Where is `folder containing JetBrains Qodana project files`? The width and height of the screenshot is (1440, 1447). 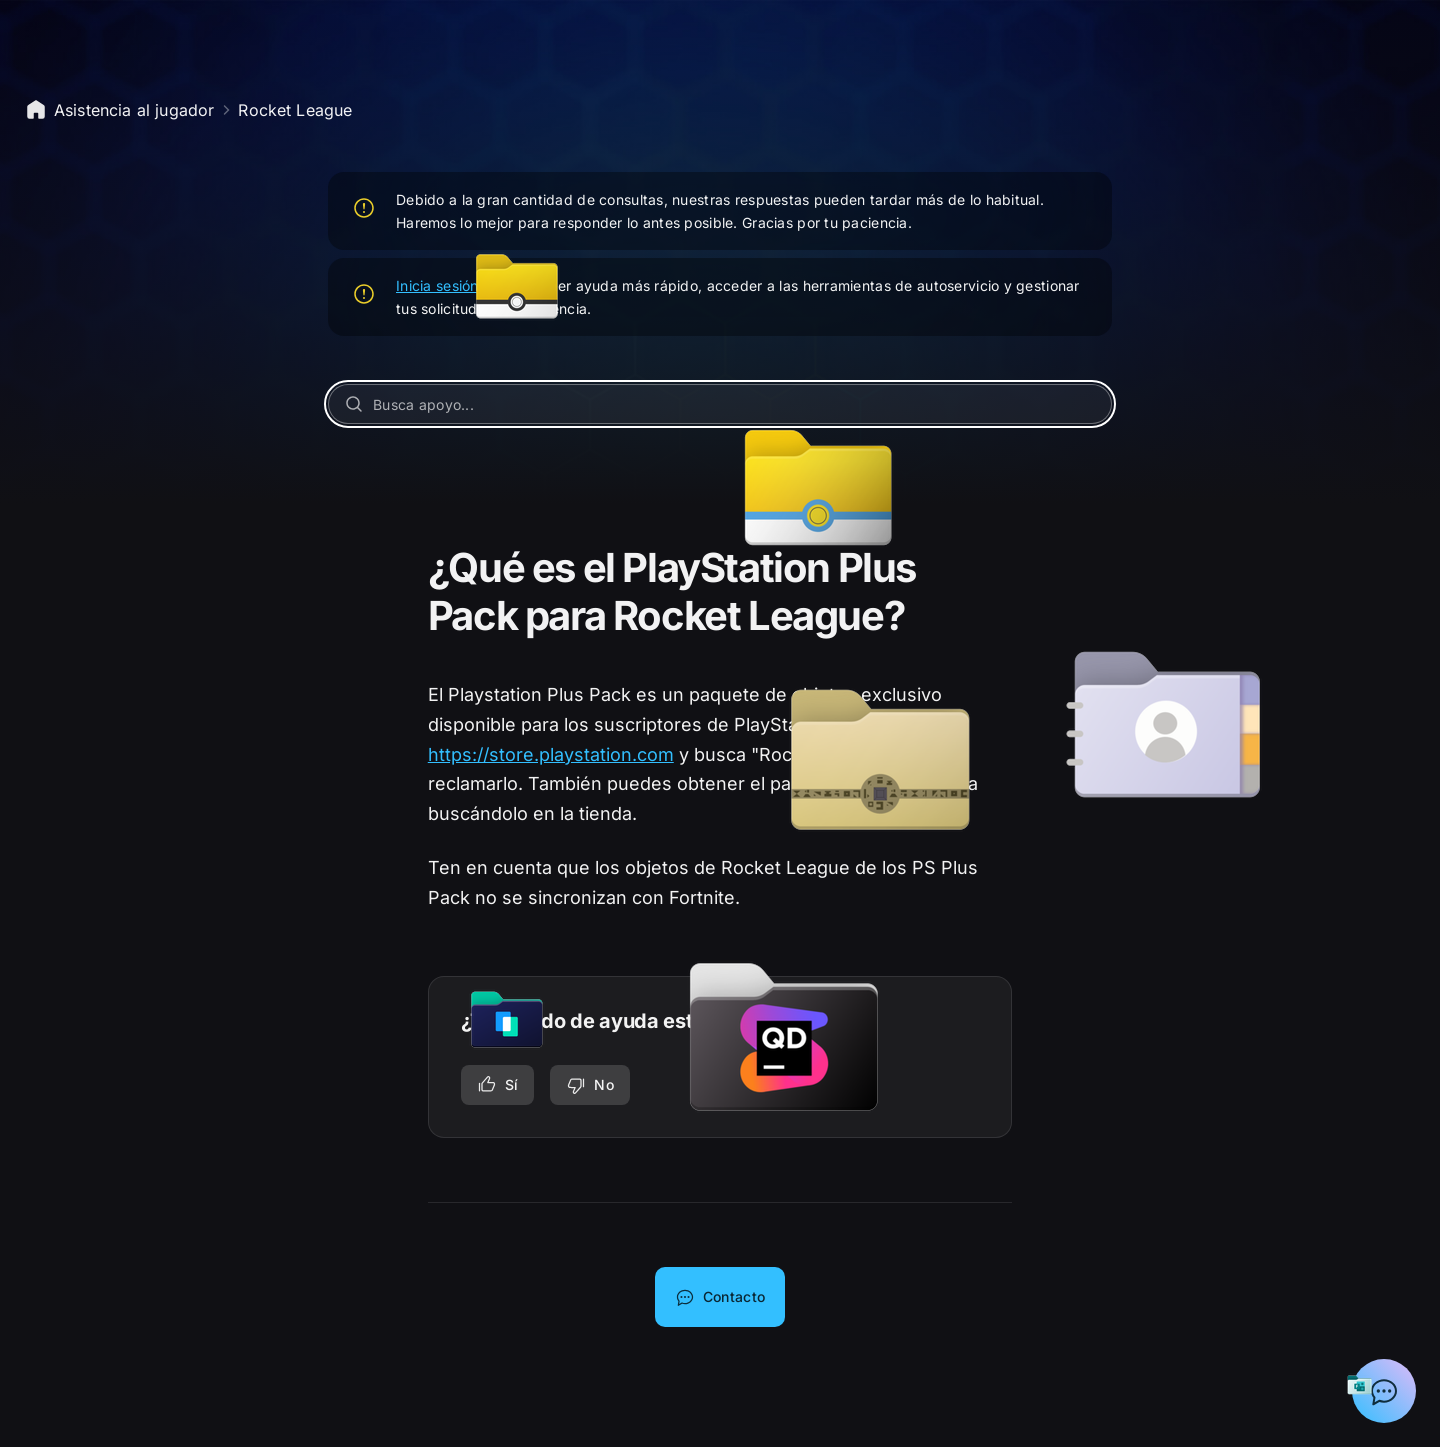 folder containing JetBrains Qodana project files is located at coordinates (783, 1042).